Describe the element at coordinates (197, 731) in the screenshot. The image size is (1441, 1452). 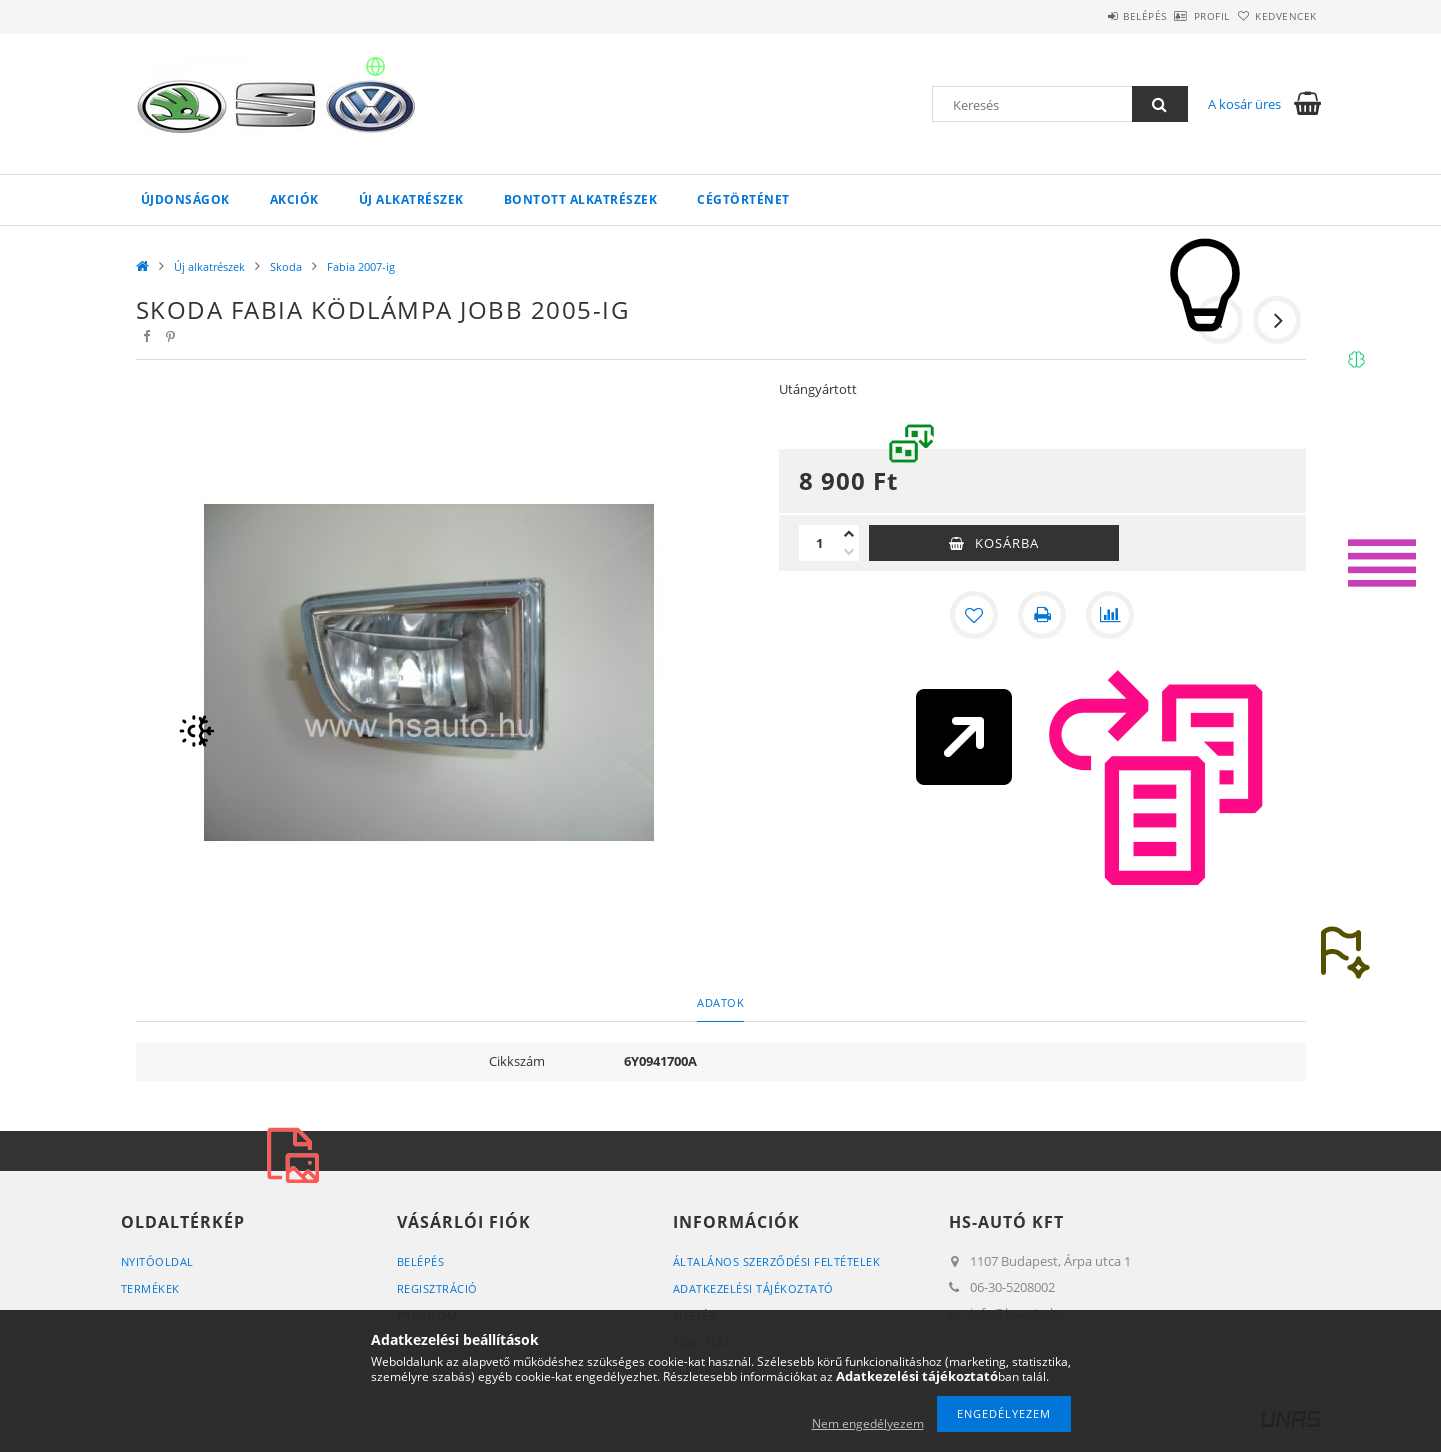
I see `toggle between hot and cold temperature settings` at that location.